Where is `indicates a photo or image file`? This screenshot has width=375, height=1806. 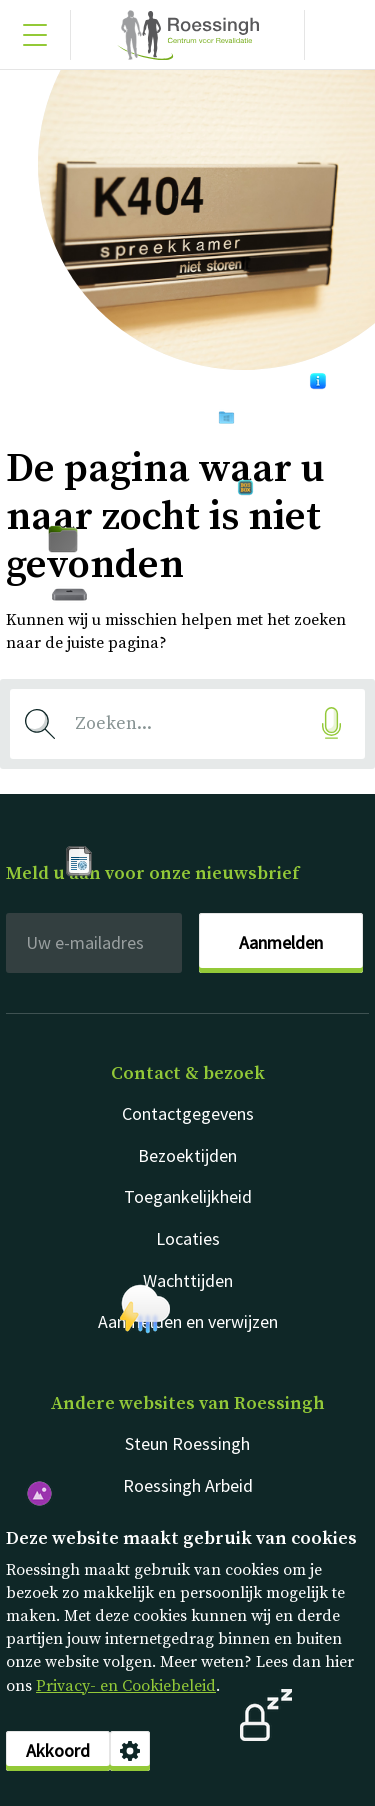
indicates a photo or image file is located at coordinates (39, 1493).